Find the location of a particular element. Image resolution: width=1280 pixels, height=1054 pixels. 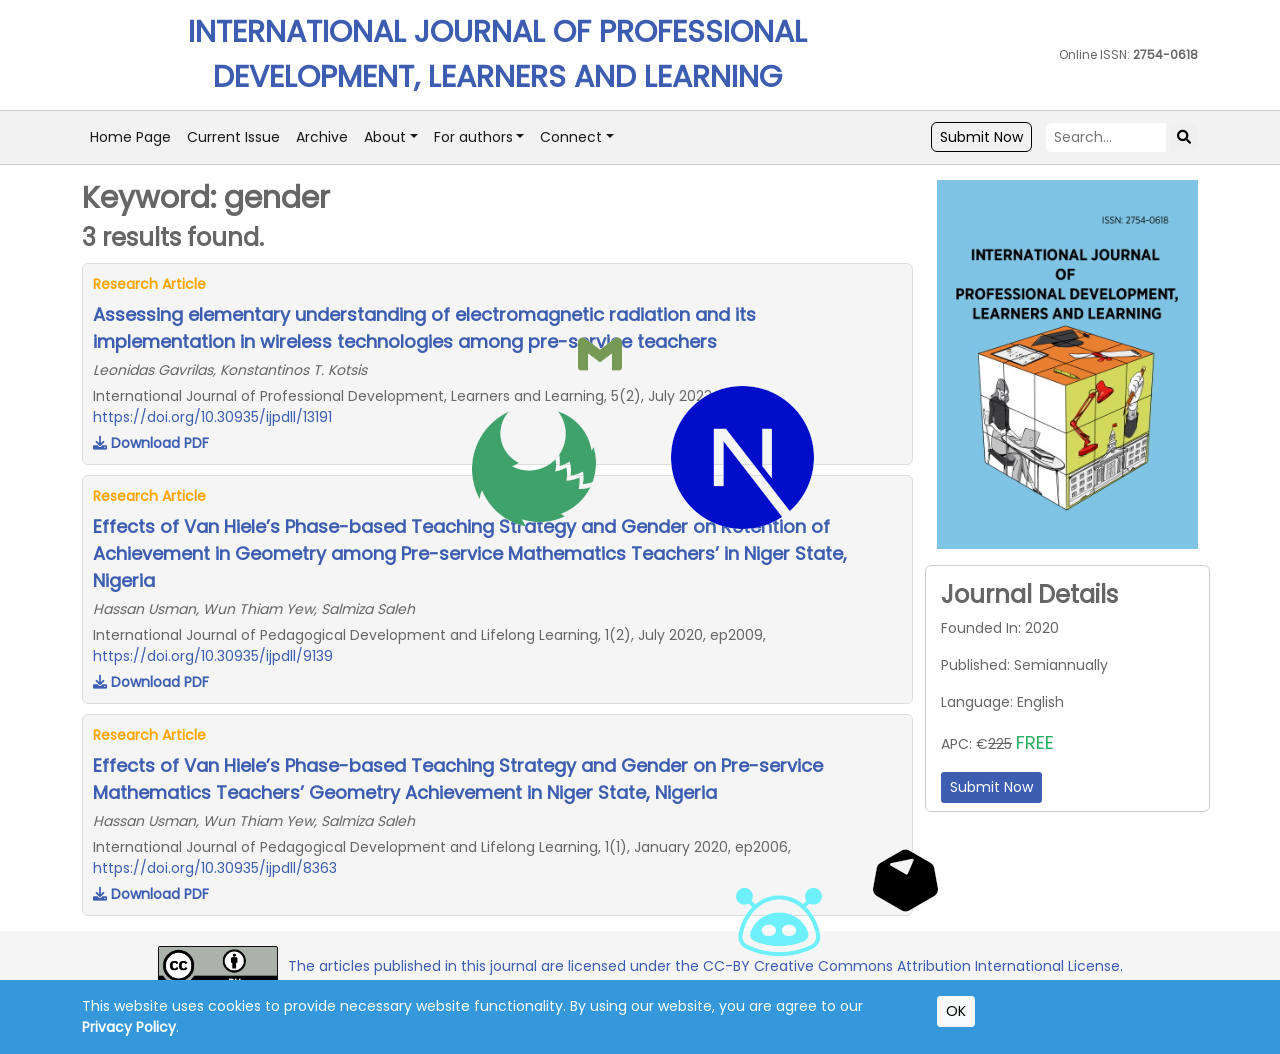

Next.js framework logo is located at coordinates (742, 457).